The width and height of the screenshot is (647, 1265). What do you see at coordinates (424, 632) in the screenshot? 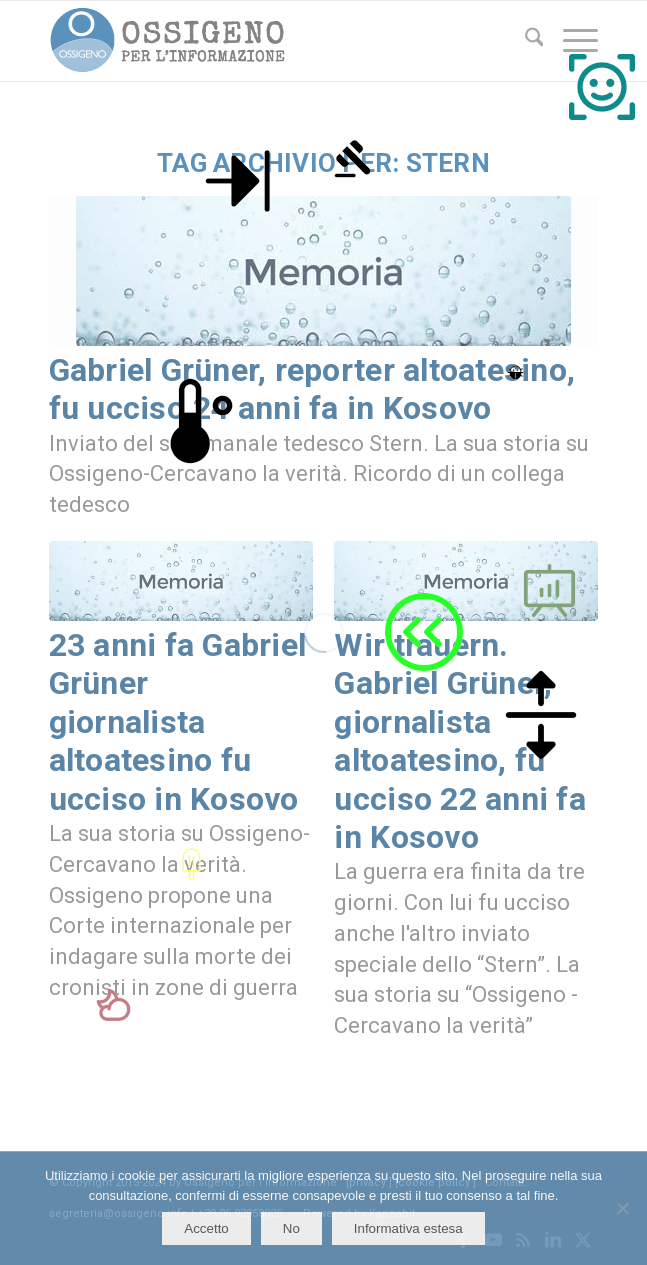
I see `go back to the beginning` at bounding box center [424, 632].